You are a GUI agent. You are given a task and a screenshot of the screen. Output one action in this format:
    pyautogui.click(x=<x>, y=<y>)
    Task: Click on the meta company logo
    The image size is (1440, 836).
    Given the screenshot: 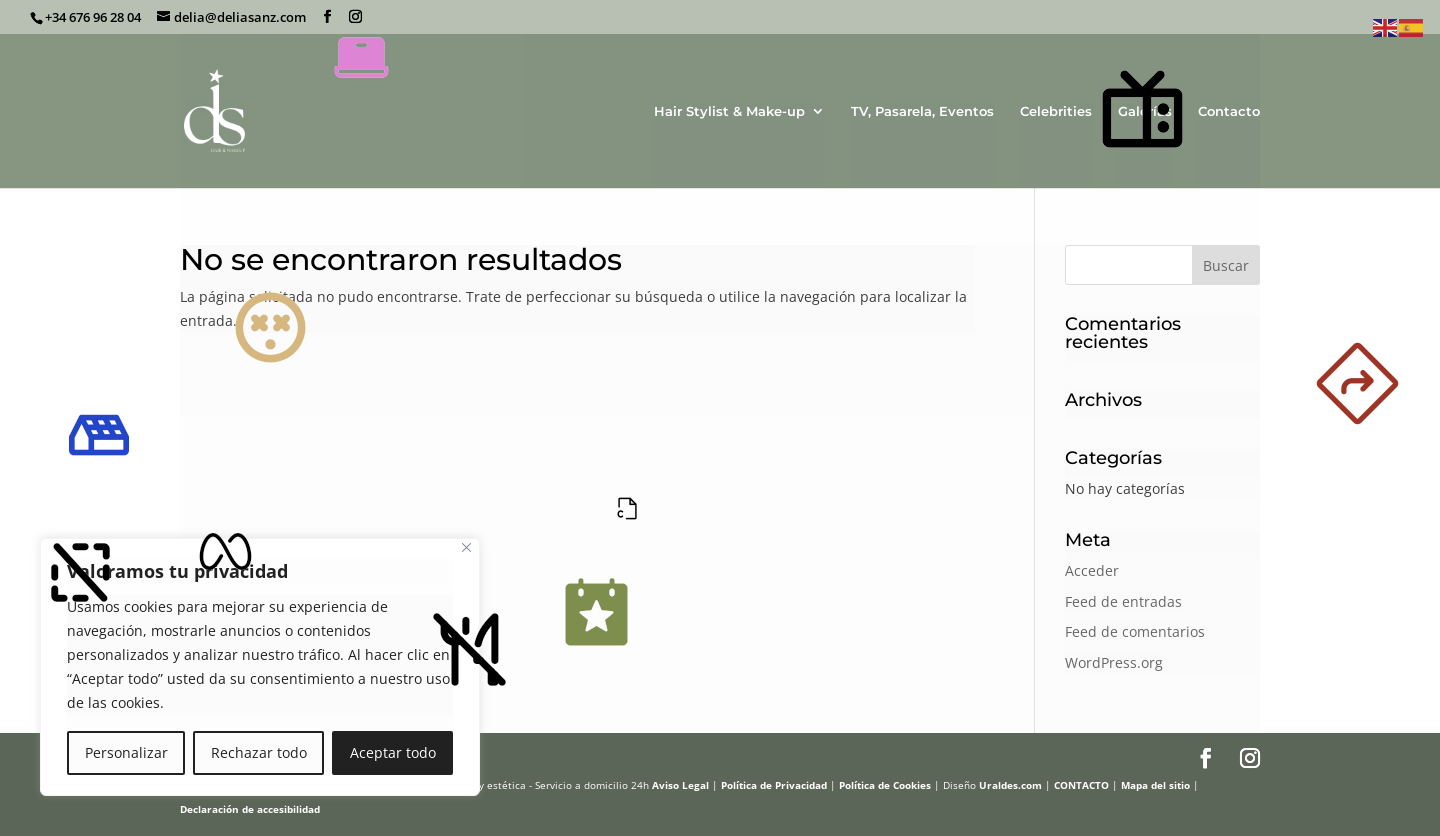 What is the action you would take?
    pyautogui.click(x=225, y=551)
    